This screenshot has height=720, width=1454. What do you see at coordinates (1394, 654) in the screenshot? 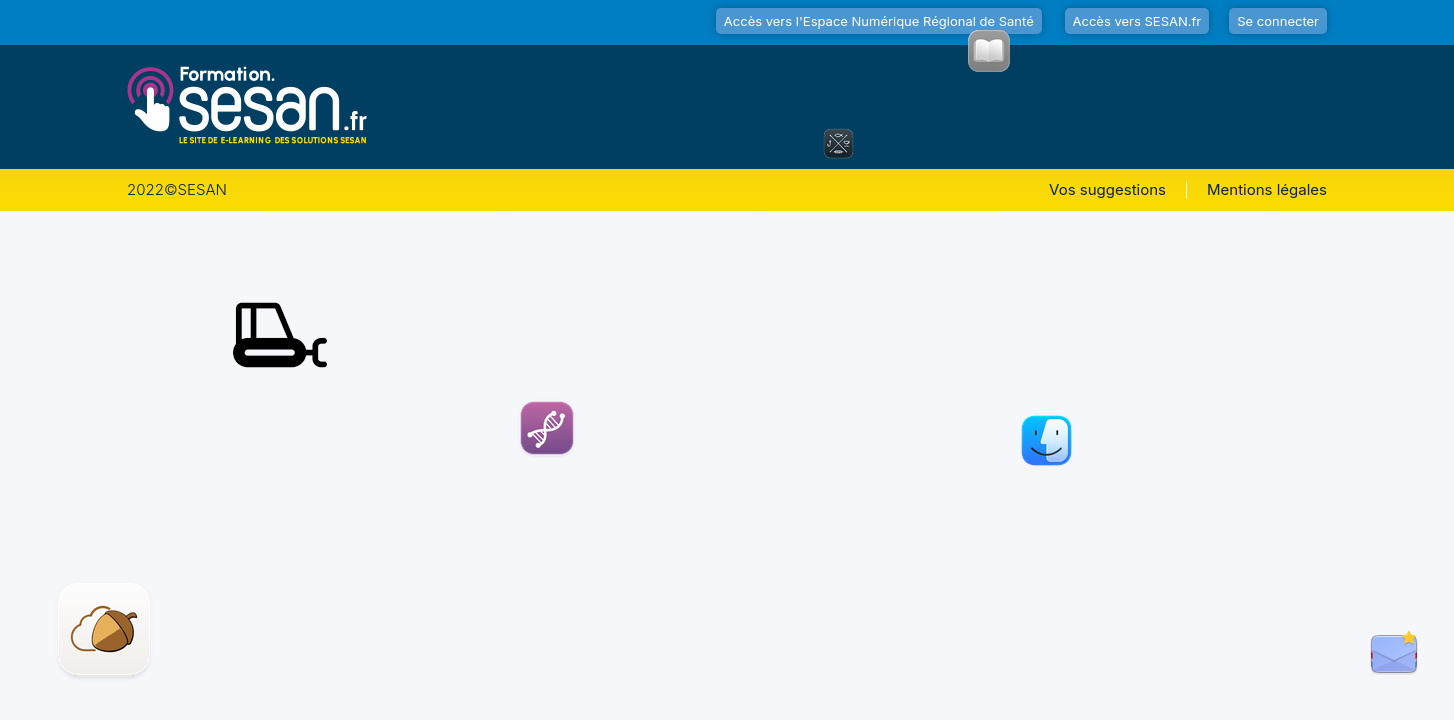
I see `indicates unread email messages` at bounding box center [1394, 654].